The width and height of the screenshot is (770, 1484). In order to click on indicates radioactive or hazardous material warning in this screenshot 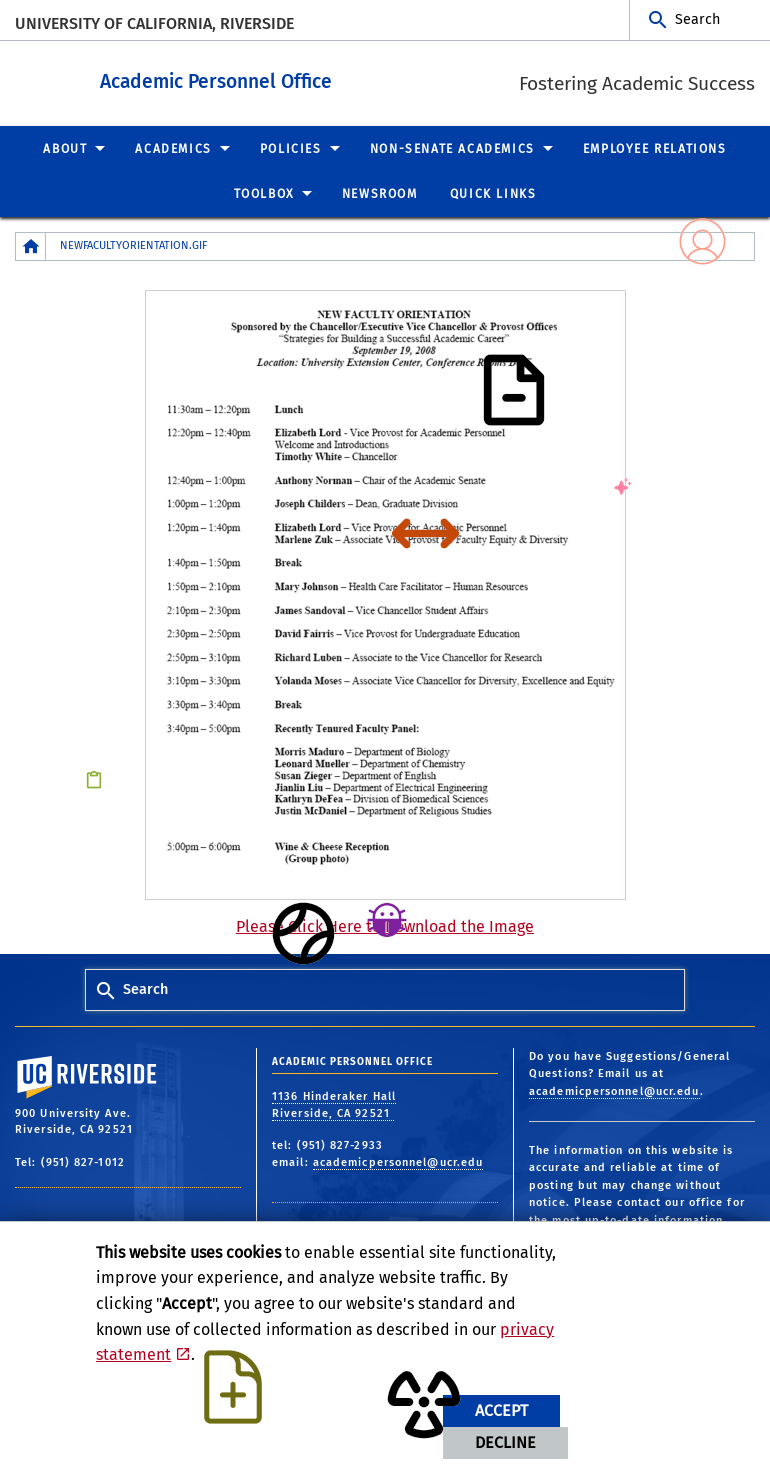, I will do `click(424, 1402)`.